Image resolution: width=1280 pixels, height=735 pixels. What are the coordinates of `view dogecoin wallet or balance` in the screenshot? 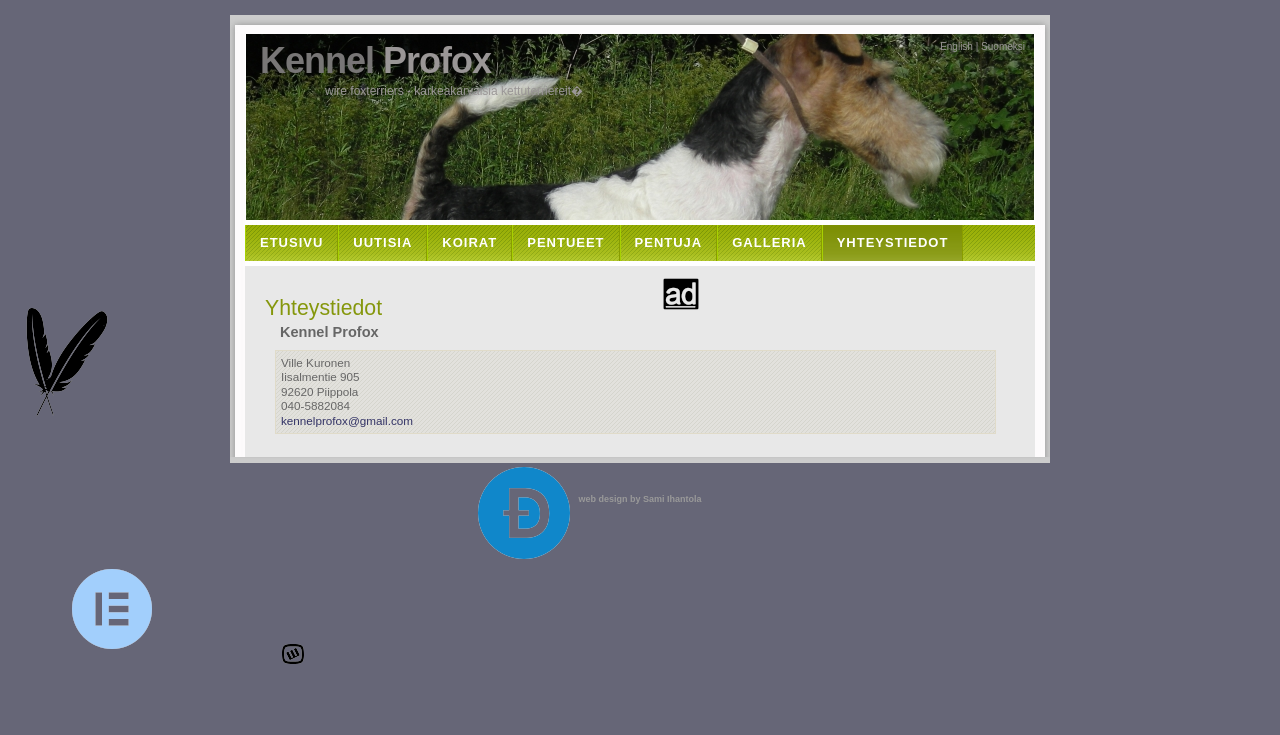 It's located at (524, 513).